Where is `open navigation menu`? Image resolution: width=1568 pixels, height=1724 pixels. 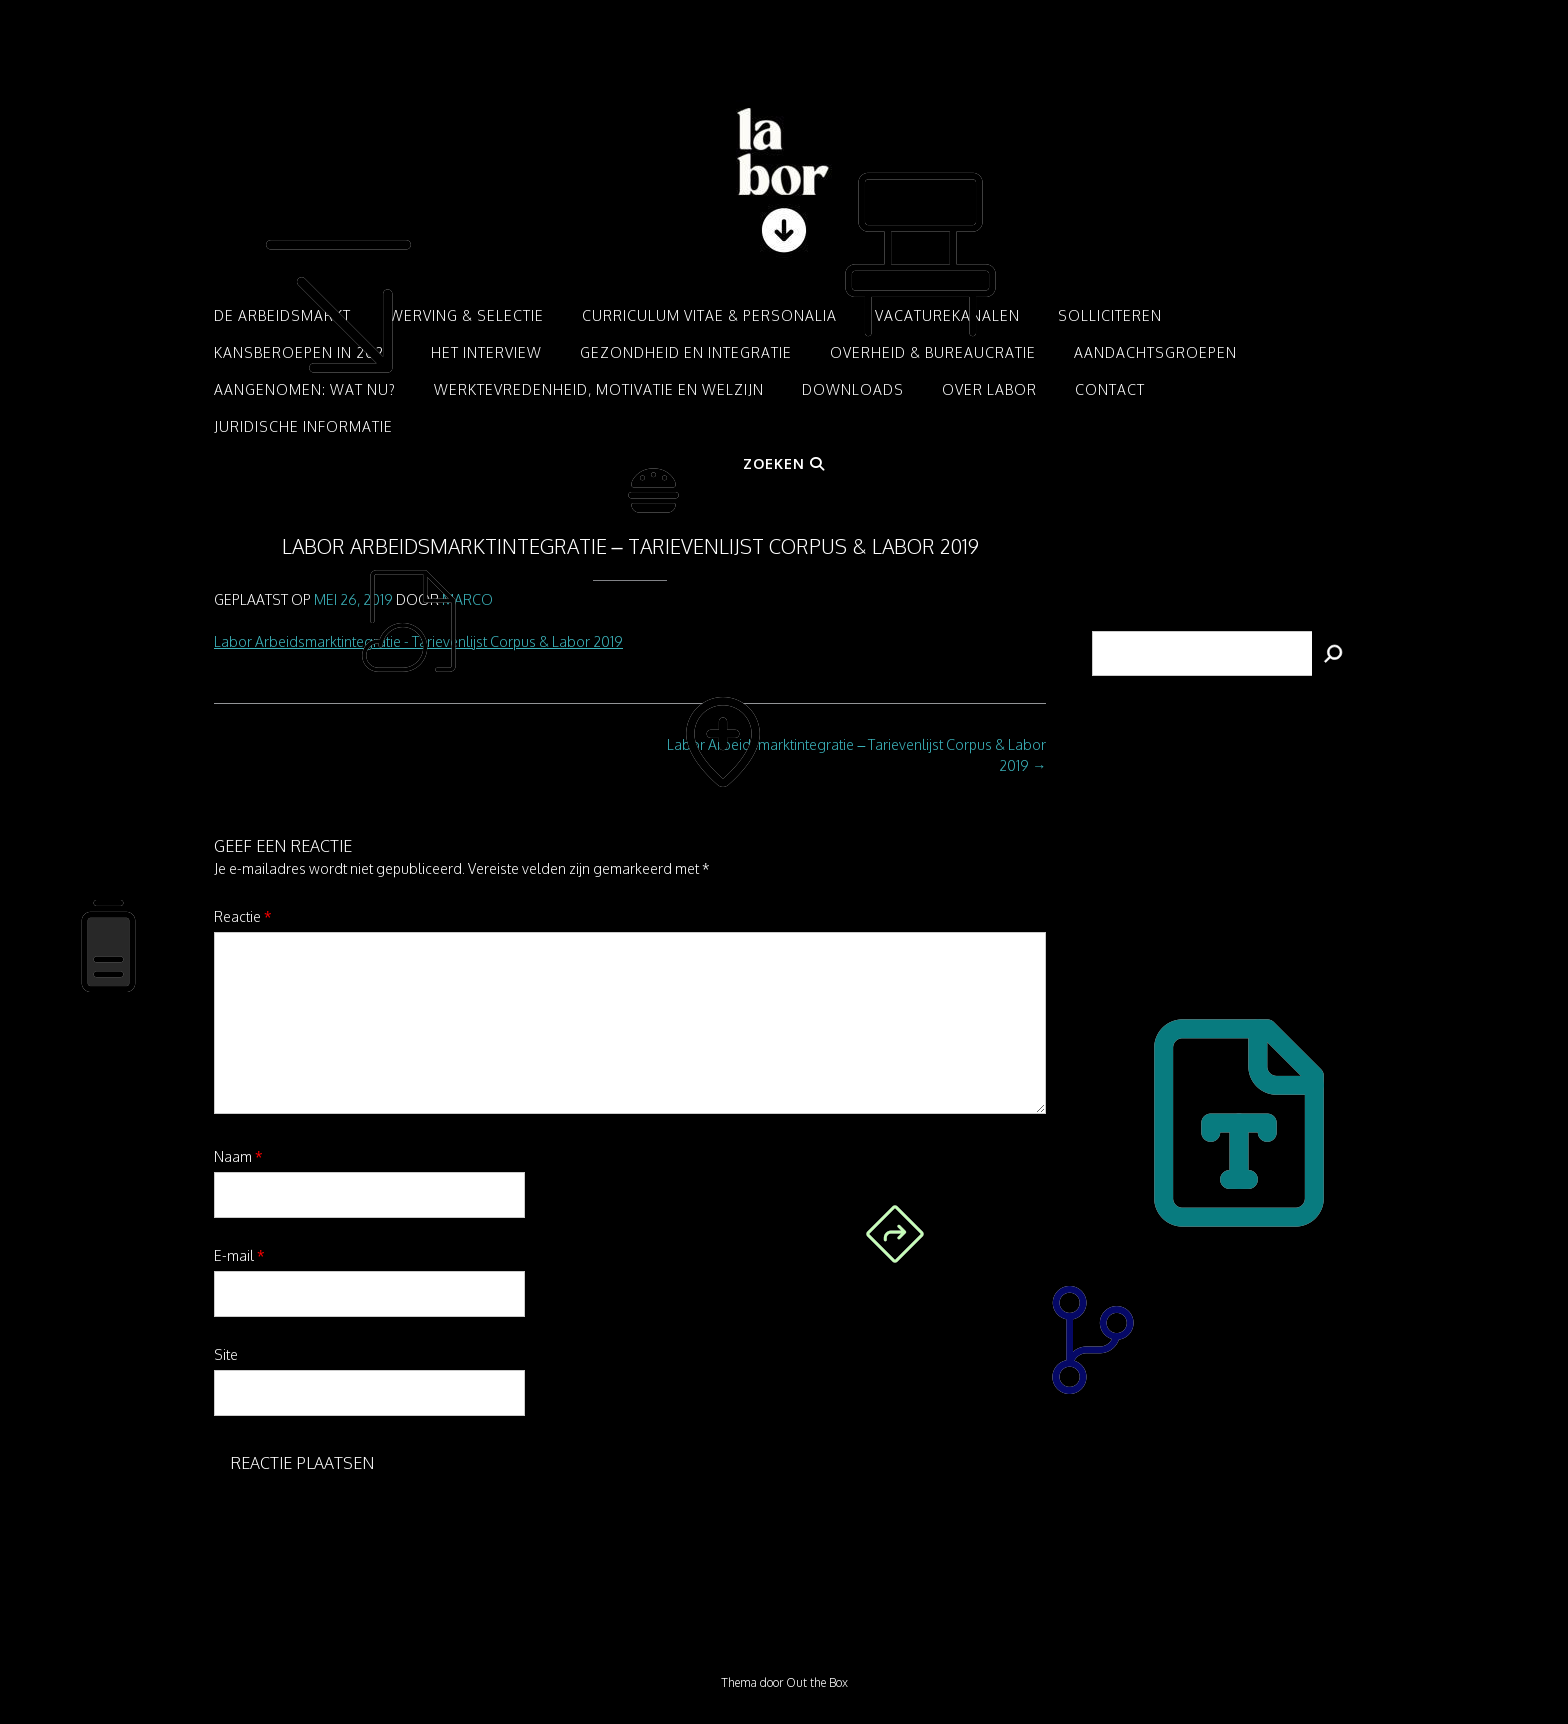 open navigation menu is located at coordinates (653, 490).